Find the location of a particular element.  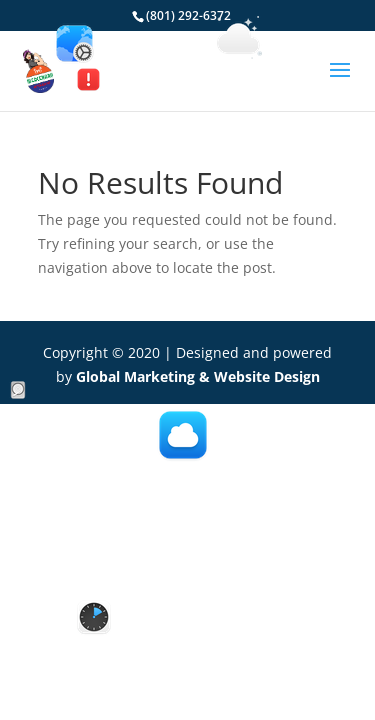

open safe eyes app for screen break reminders is located at coordinates (94, 617).